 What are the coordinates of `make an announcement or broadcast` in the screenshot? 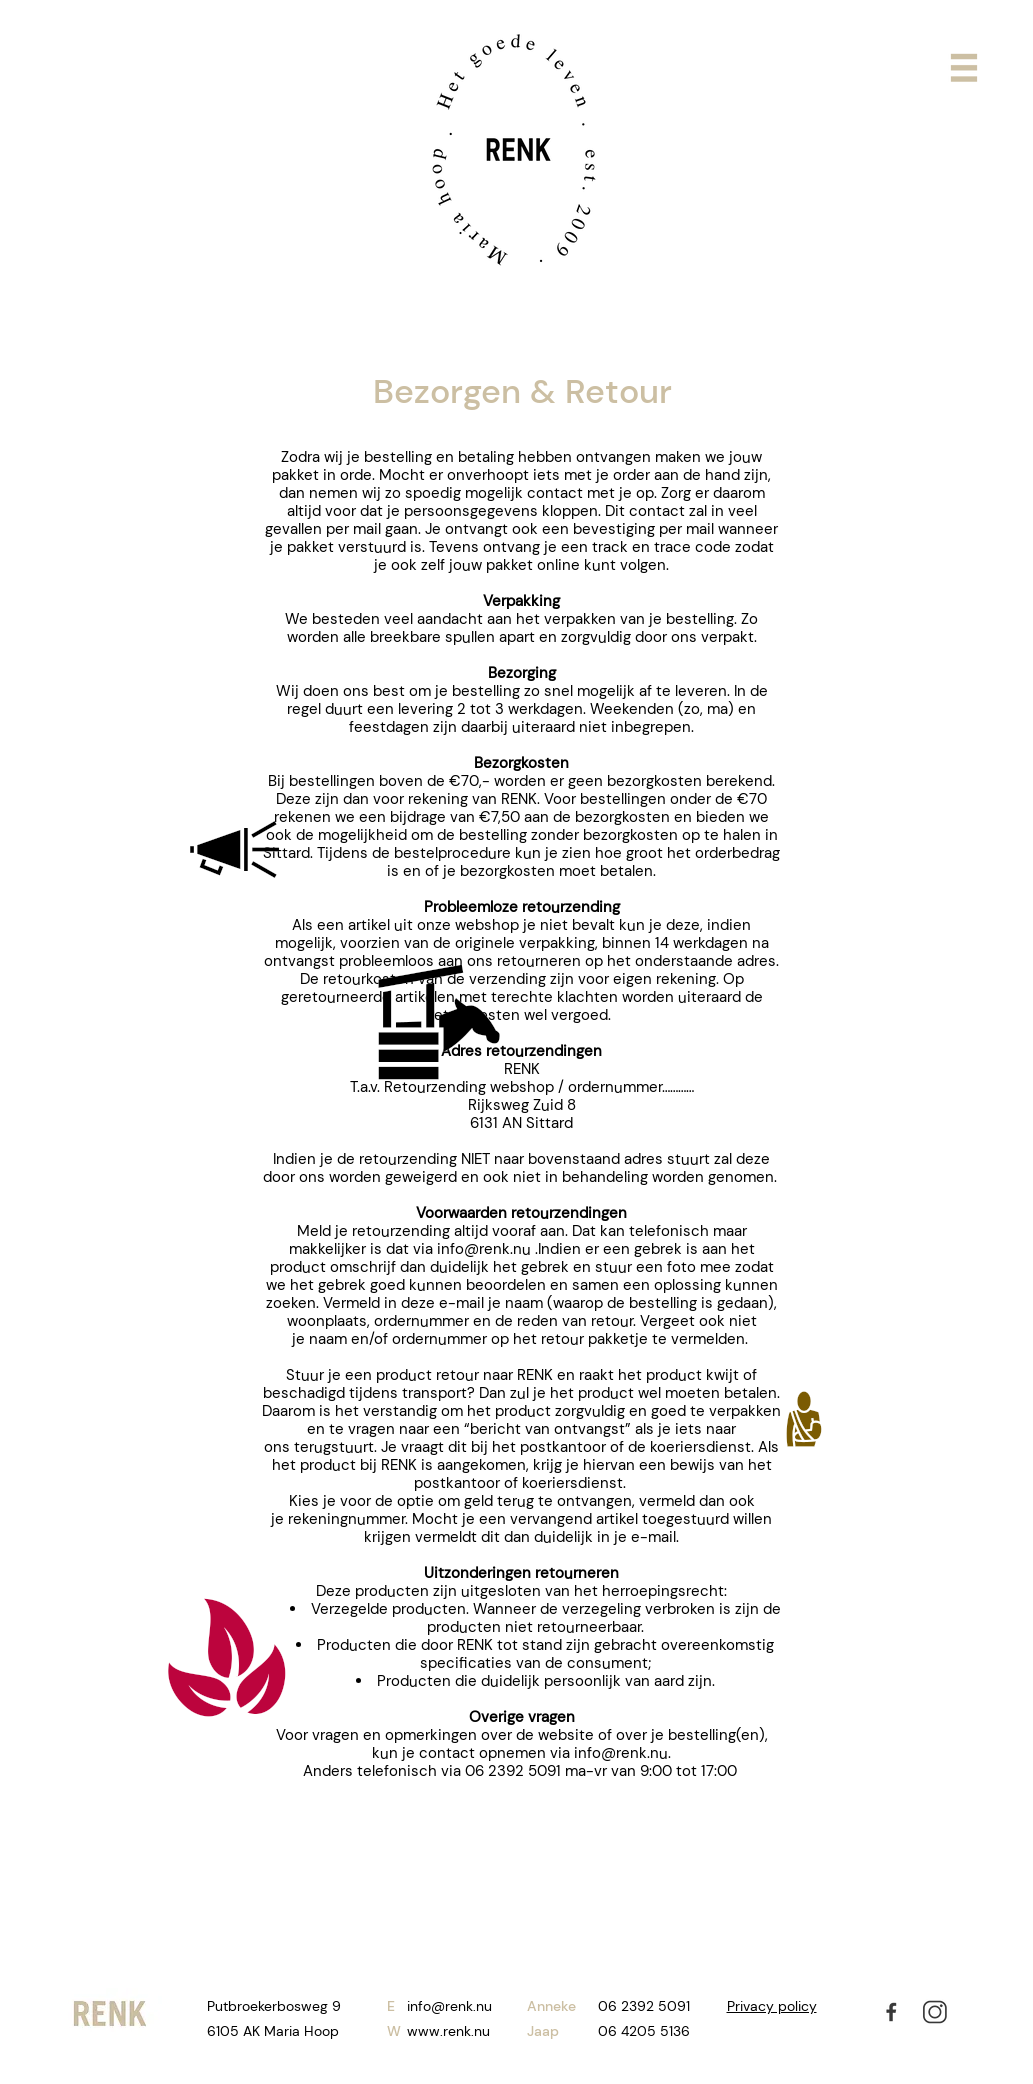 It's located at (235, 849).